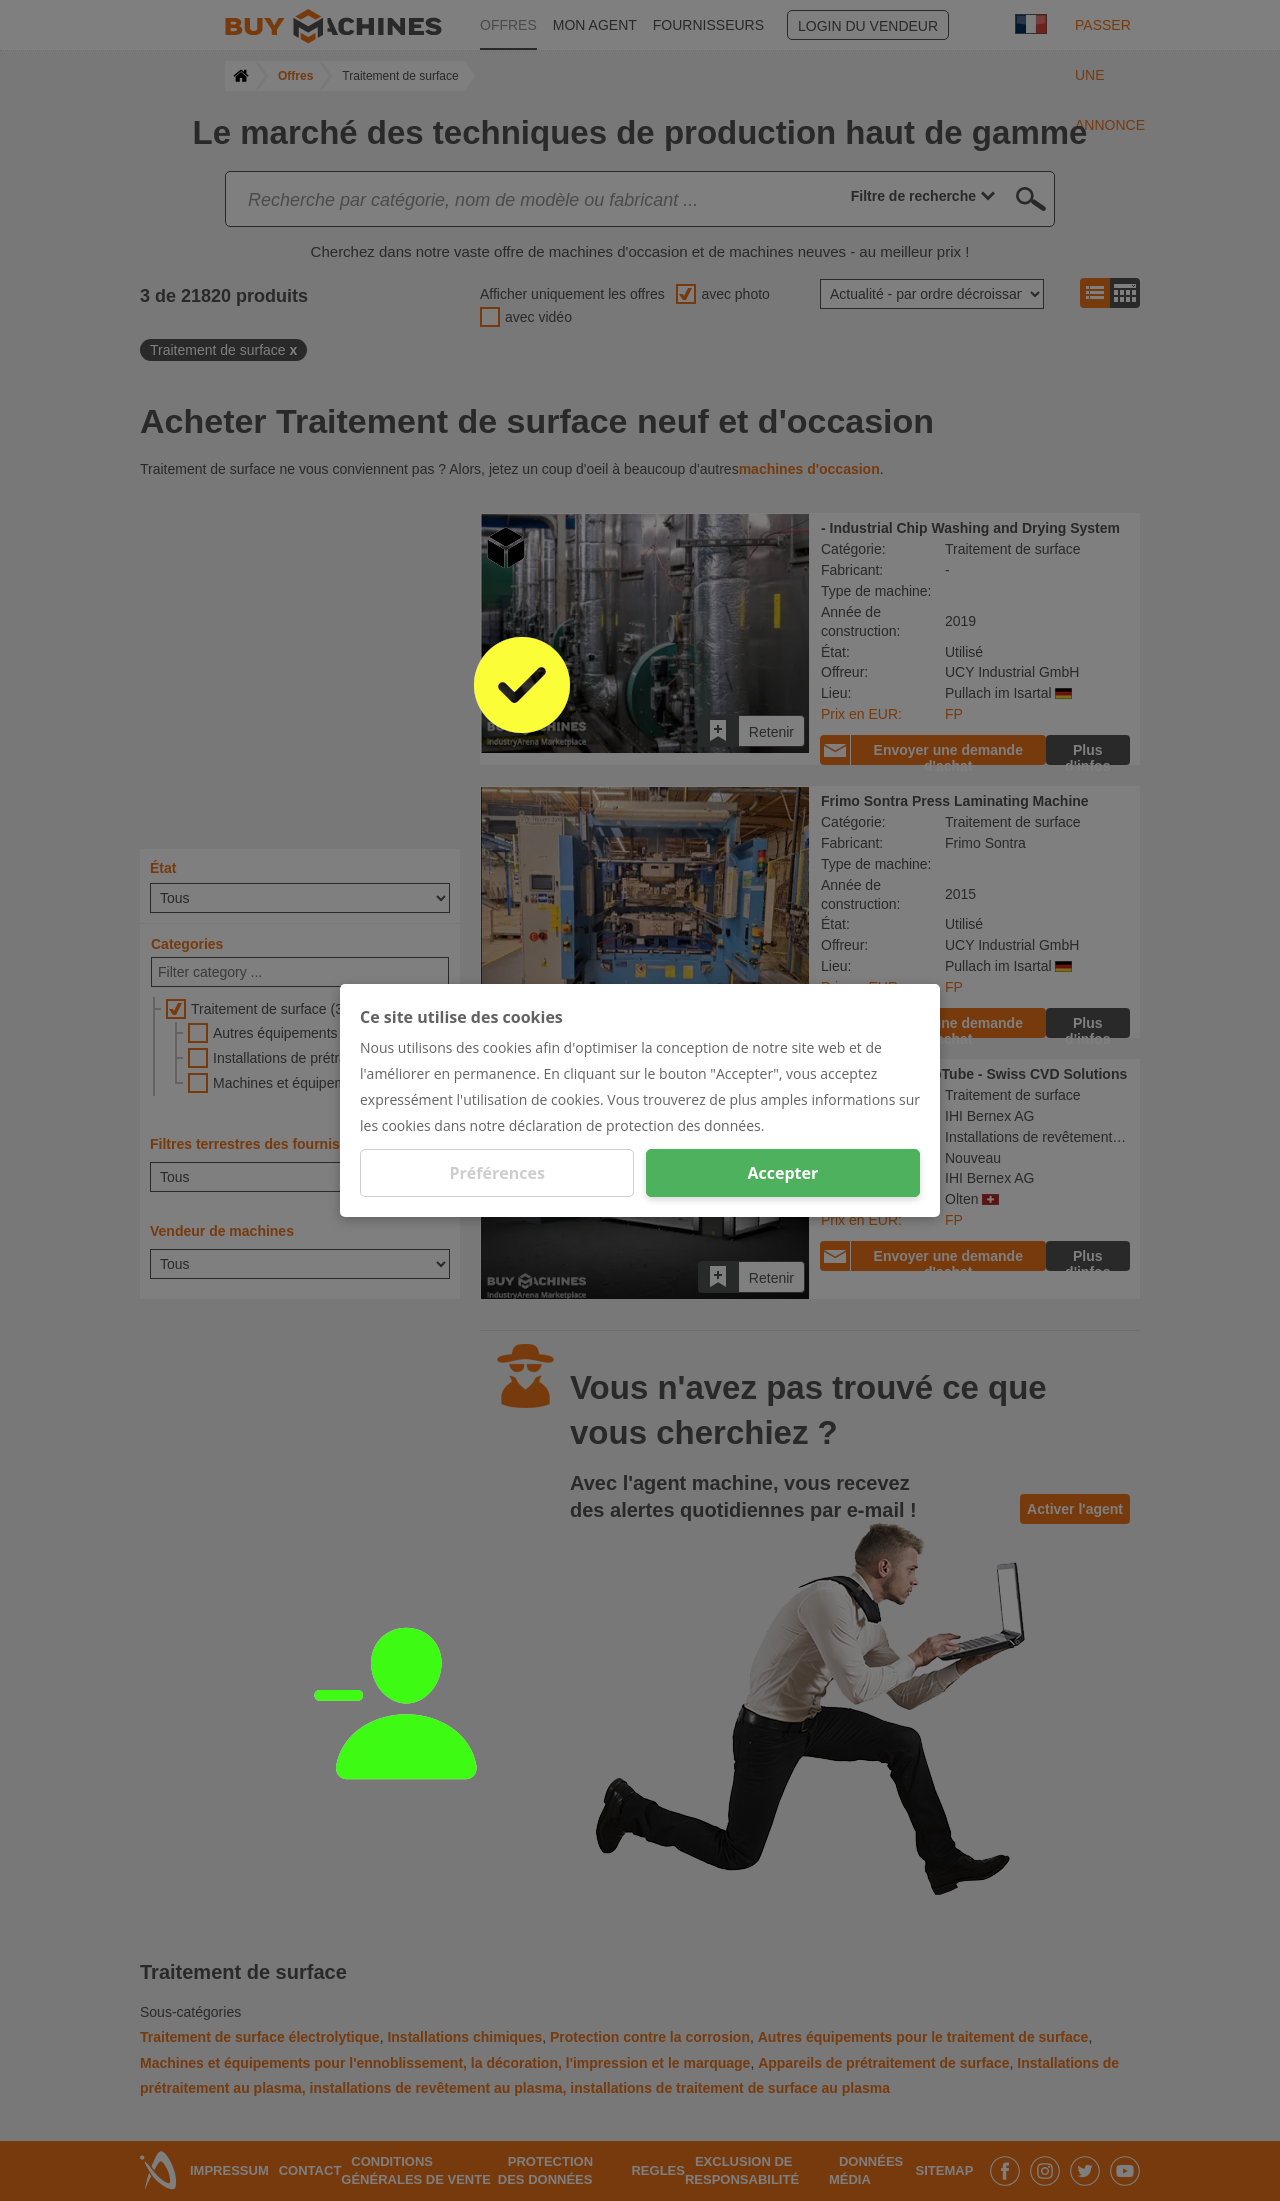  Describe the element at coordinates (506, 548) in the screenshot. I see `view 3D model or object` at that location.